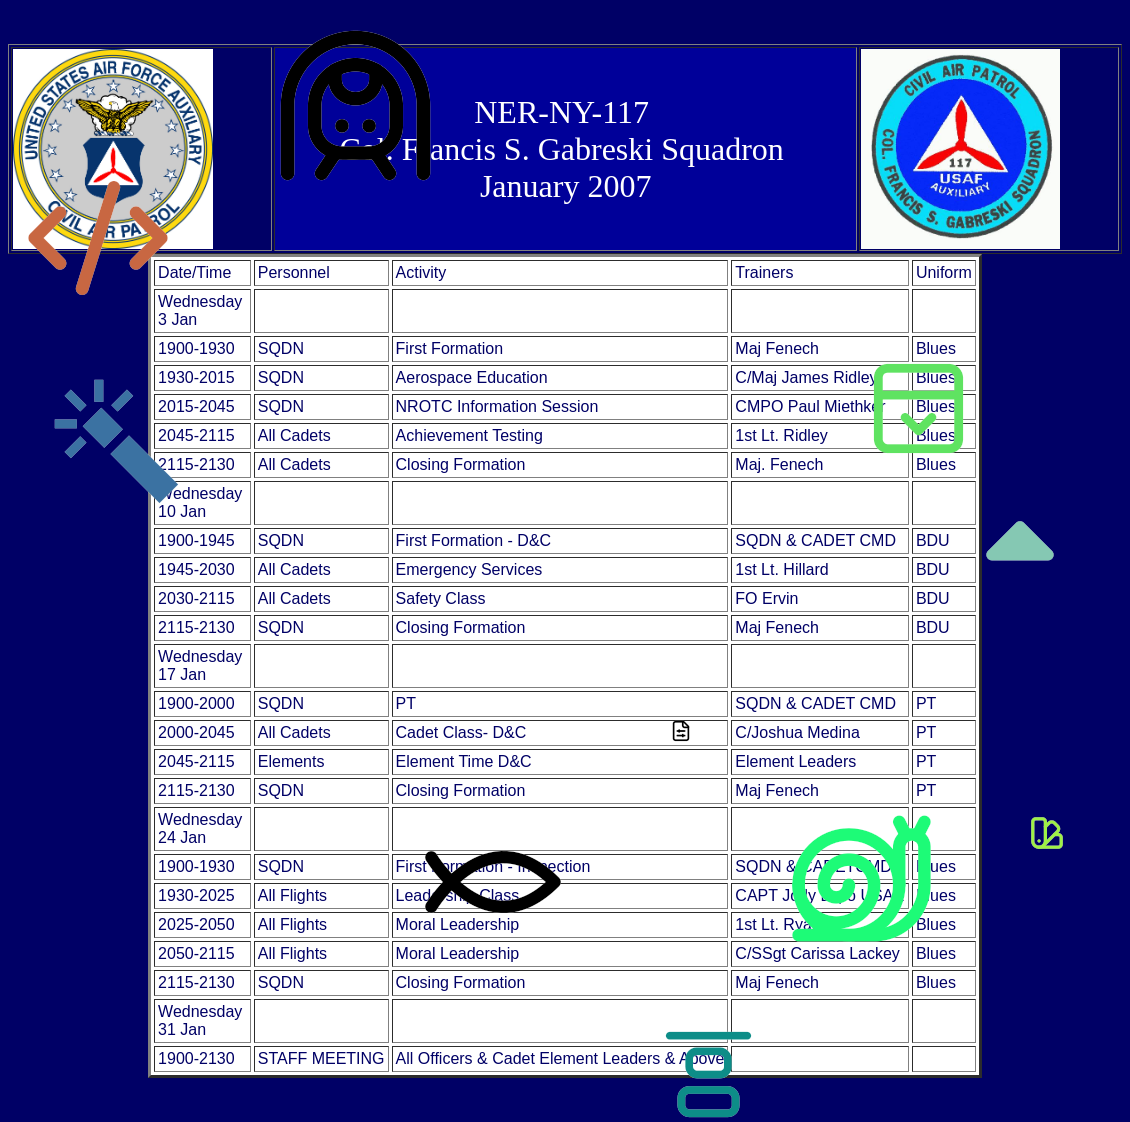  What do you see at coordinates (1020, 566) in the screenshot?
I see `sort items in ascending order` at bounding box center [1020, 566].